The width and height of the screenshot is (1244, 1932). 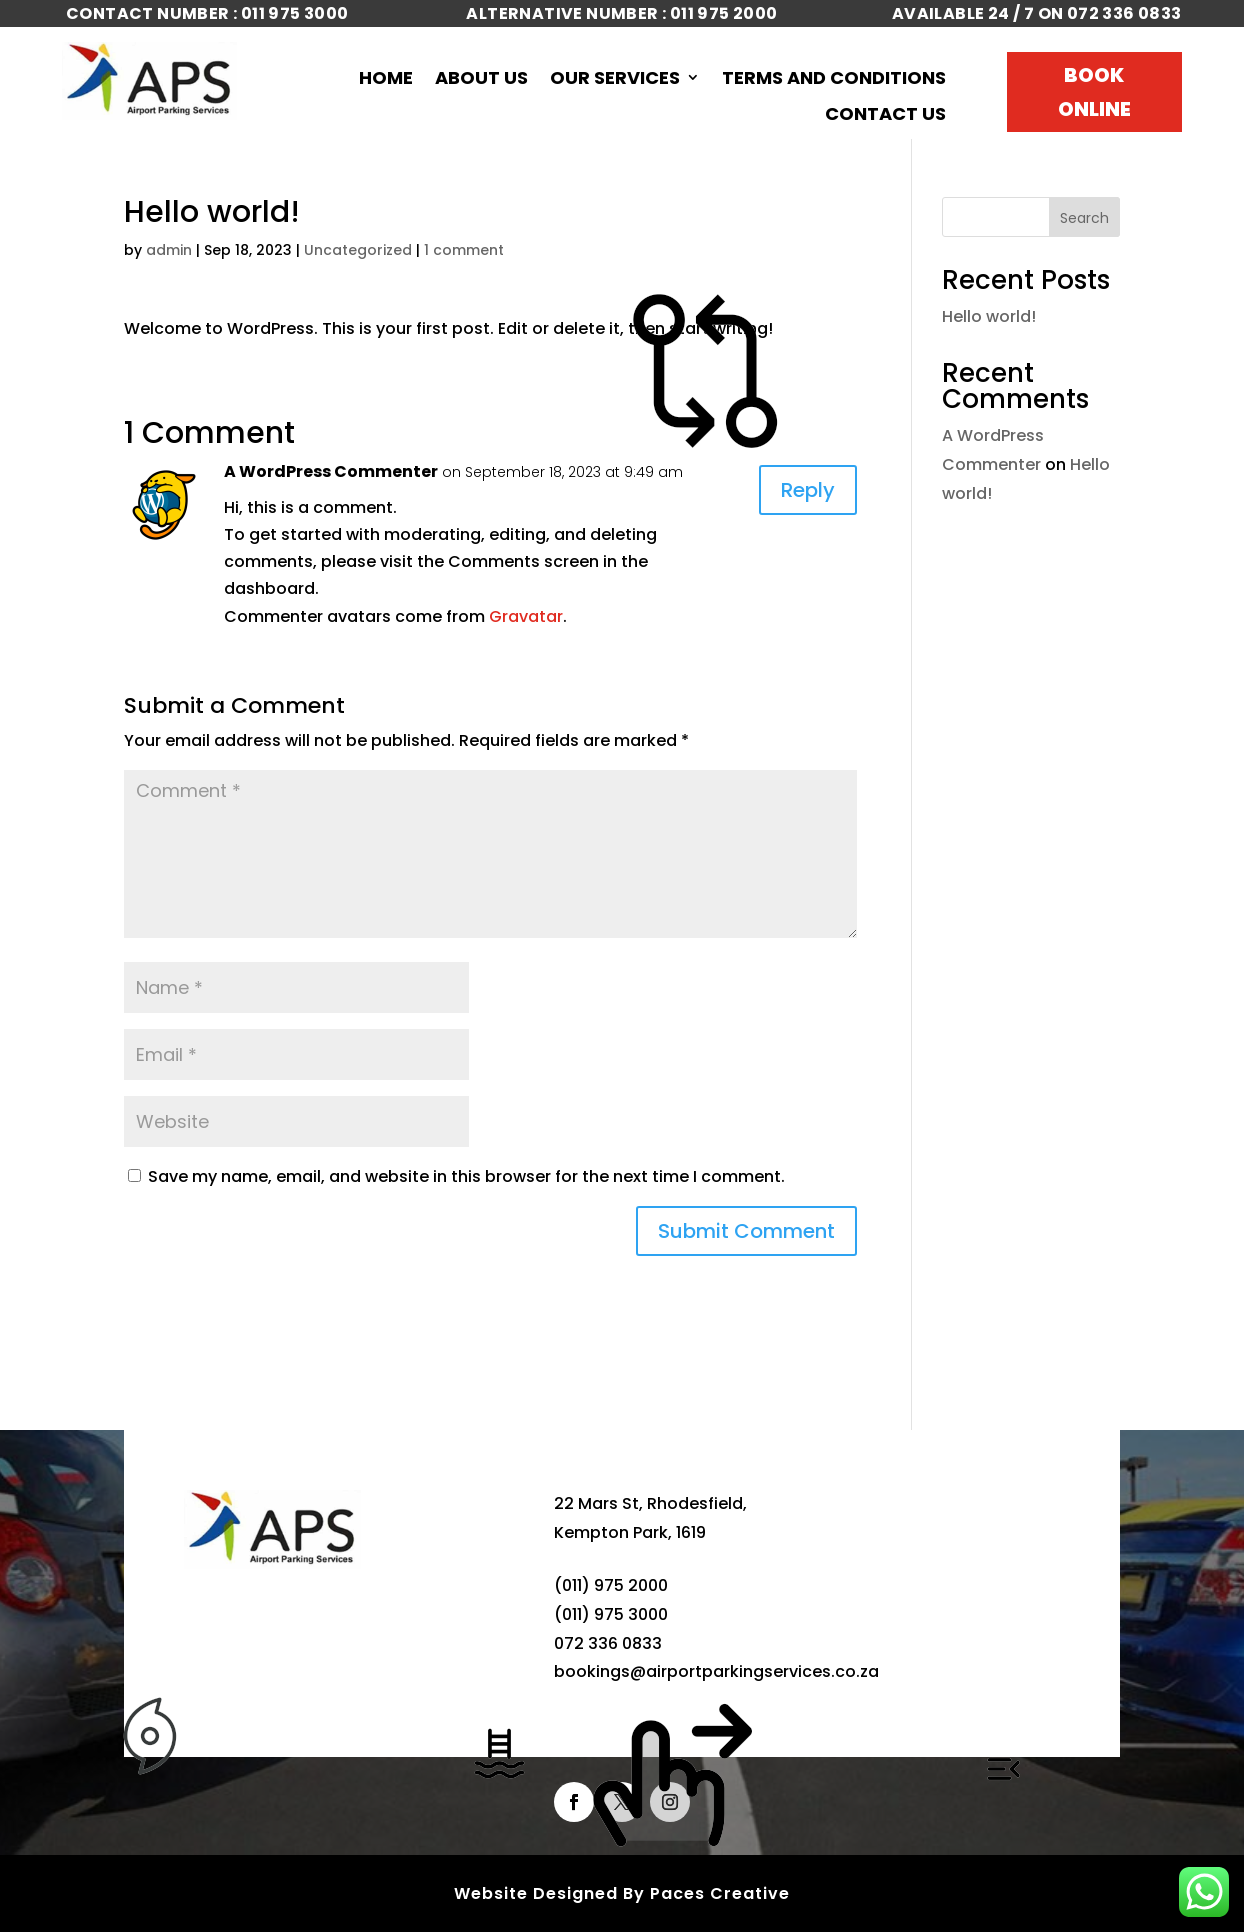 What do you see at coordinates (705, 366) in the screenshot?
I see `compare branches or commits in version control` at bounding box center [705, 366].